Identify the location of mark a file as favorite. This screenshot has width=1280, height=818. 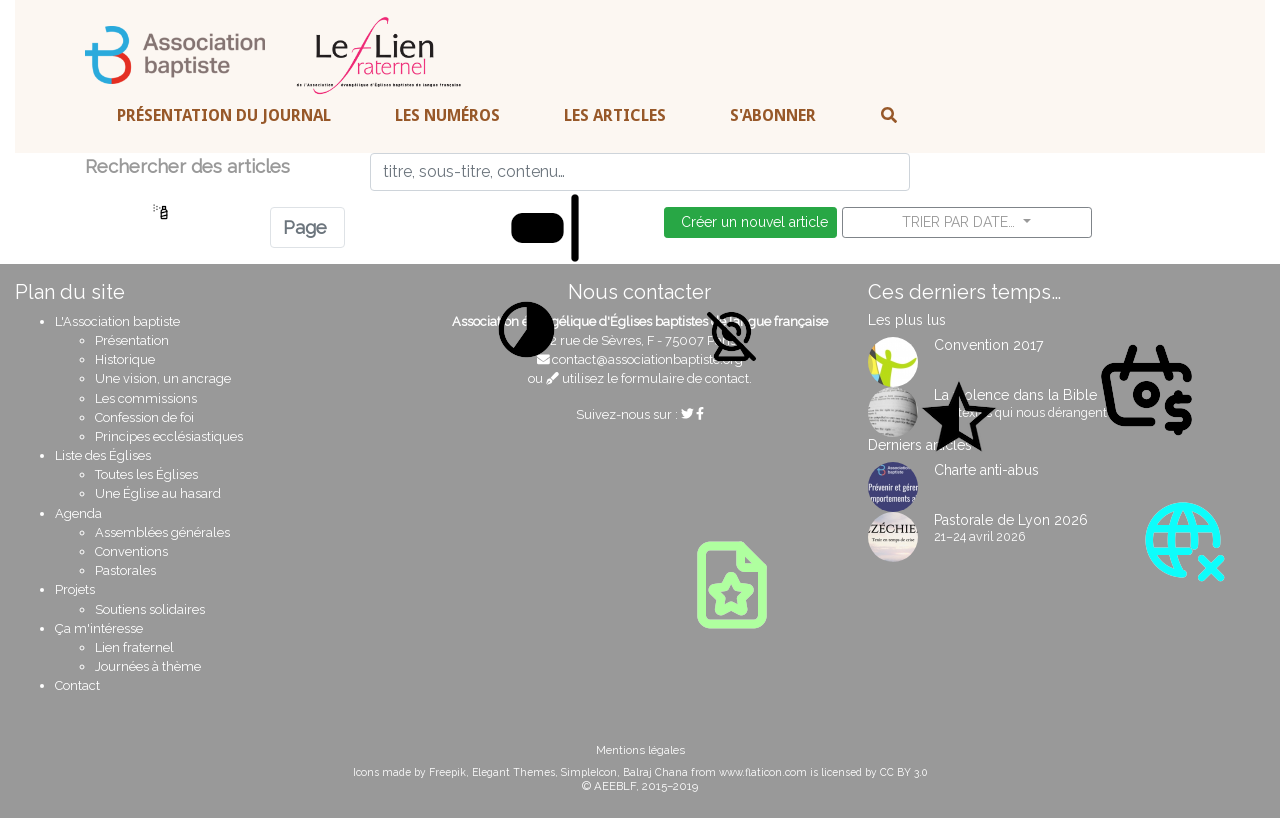
(732, 585).